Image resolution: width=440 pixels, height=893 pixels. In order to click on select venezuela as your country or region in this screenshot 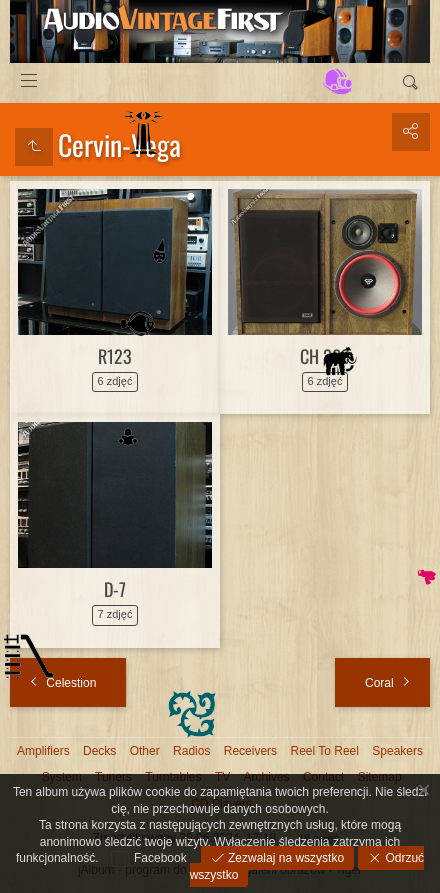, I will do `click(427, 577)`.